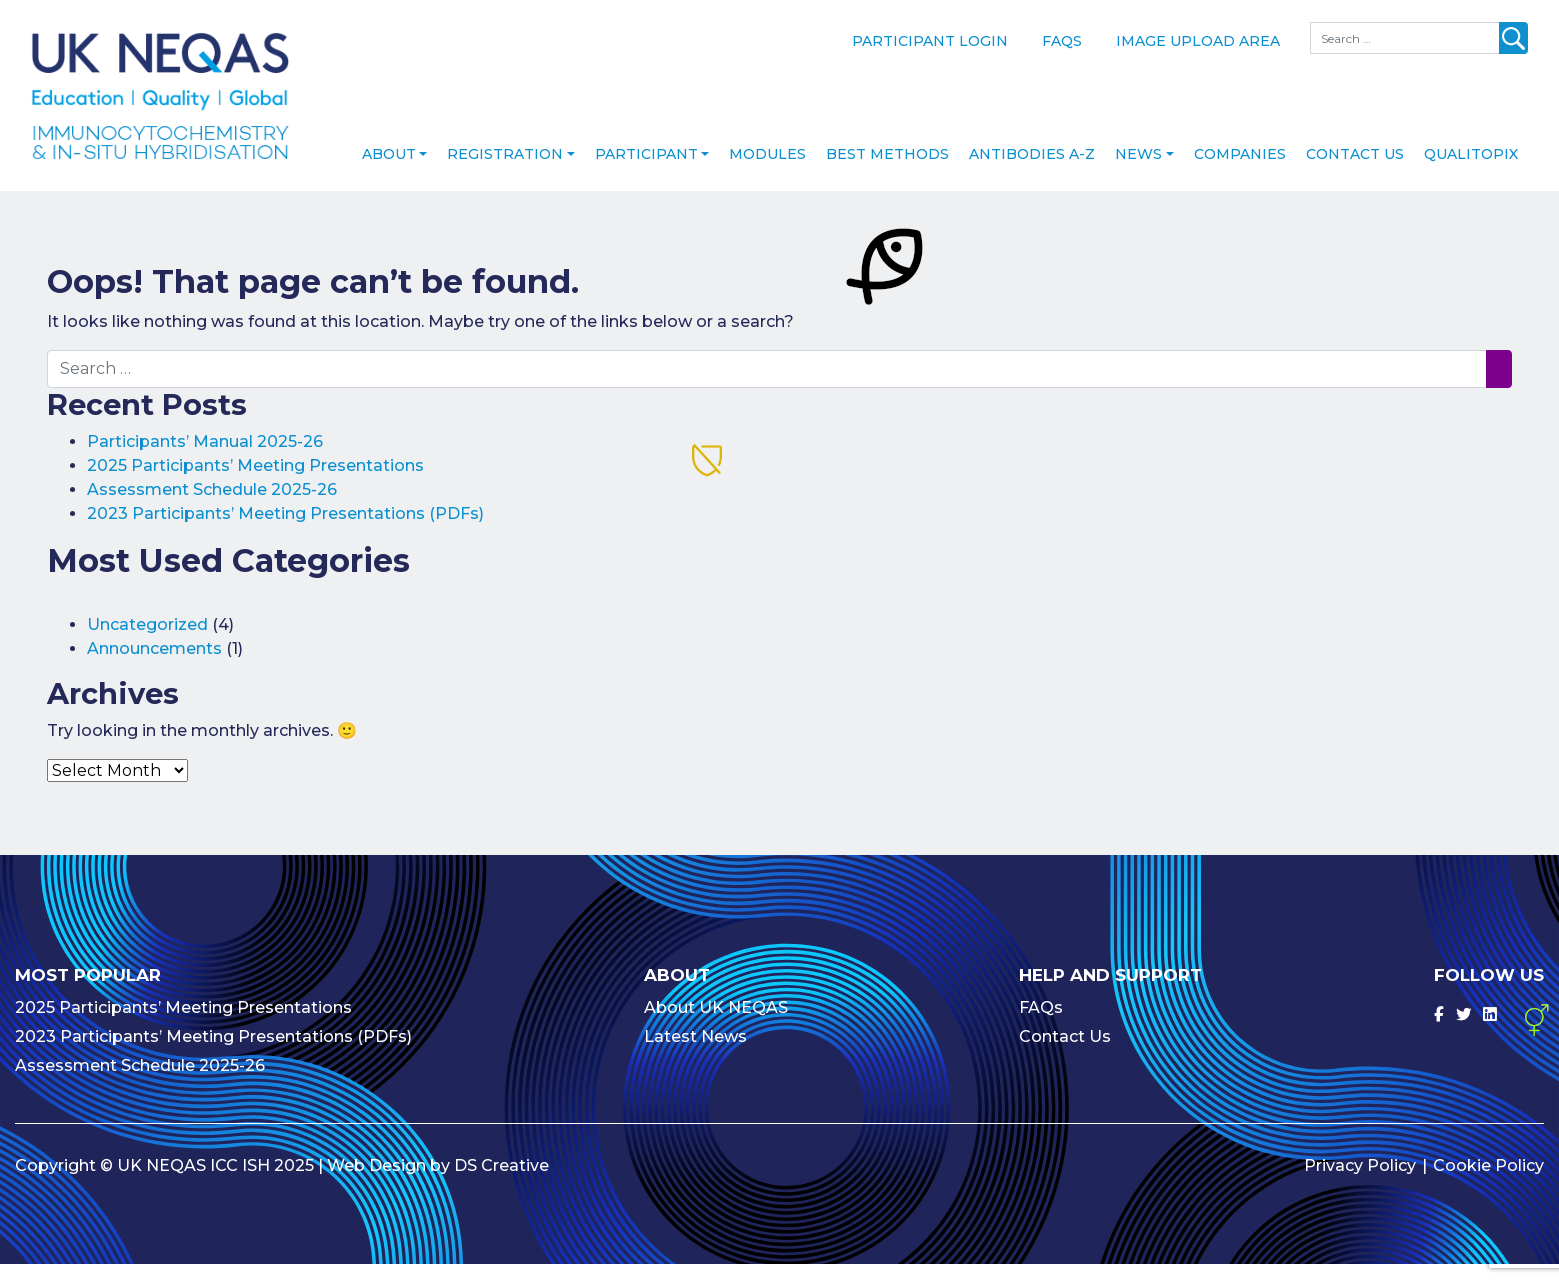 Image resolution: width=1559 pixels, height=1282 pixels. Describe the element at coordinates (707, 459) in the screenshot. I see `security or protection is disabled` at that location.